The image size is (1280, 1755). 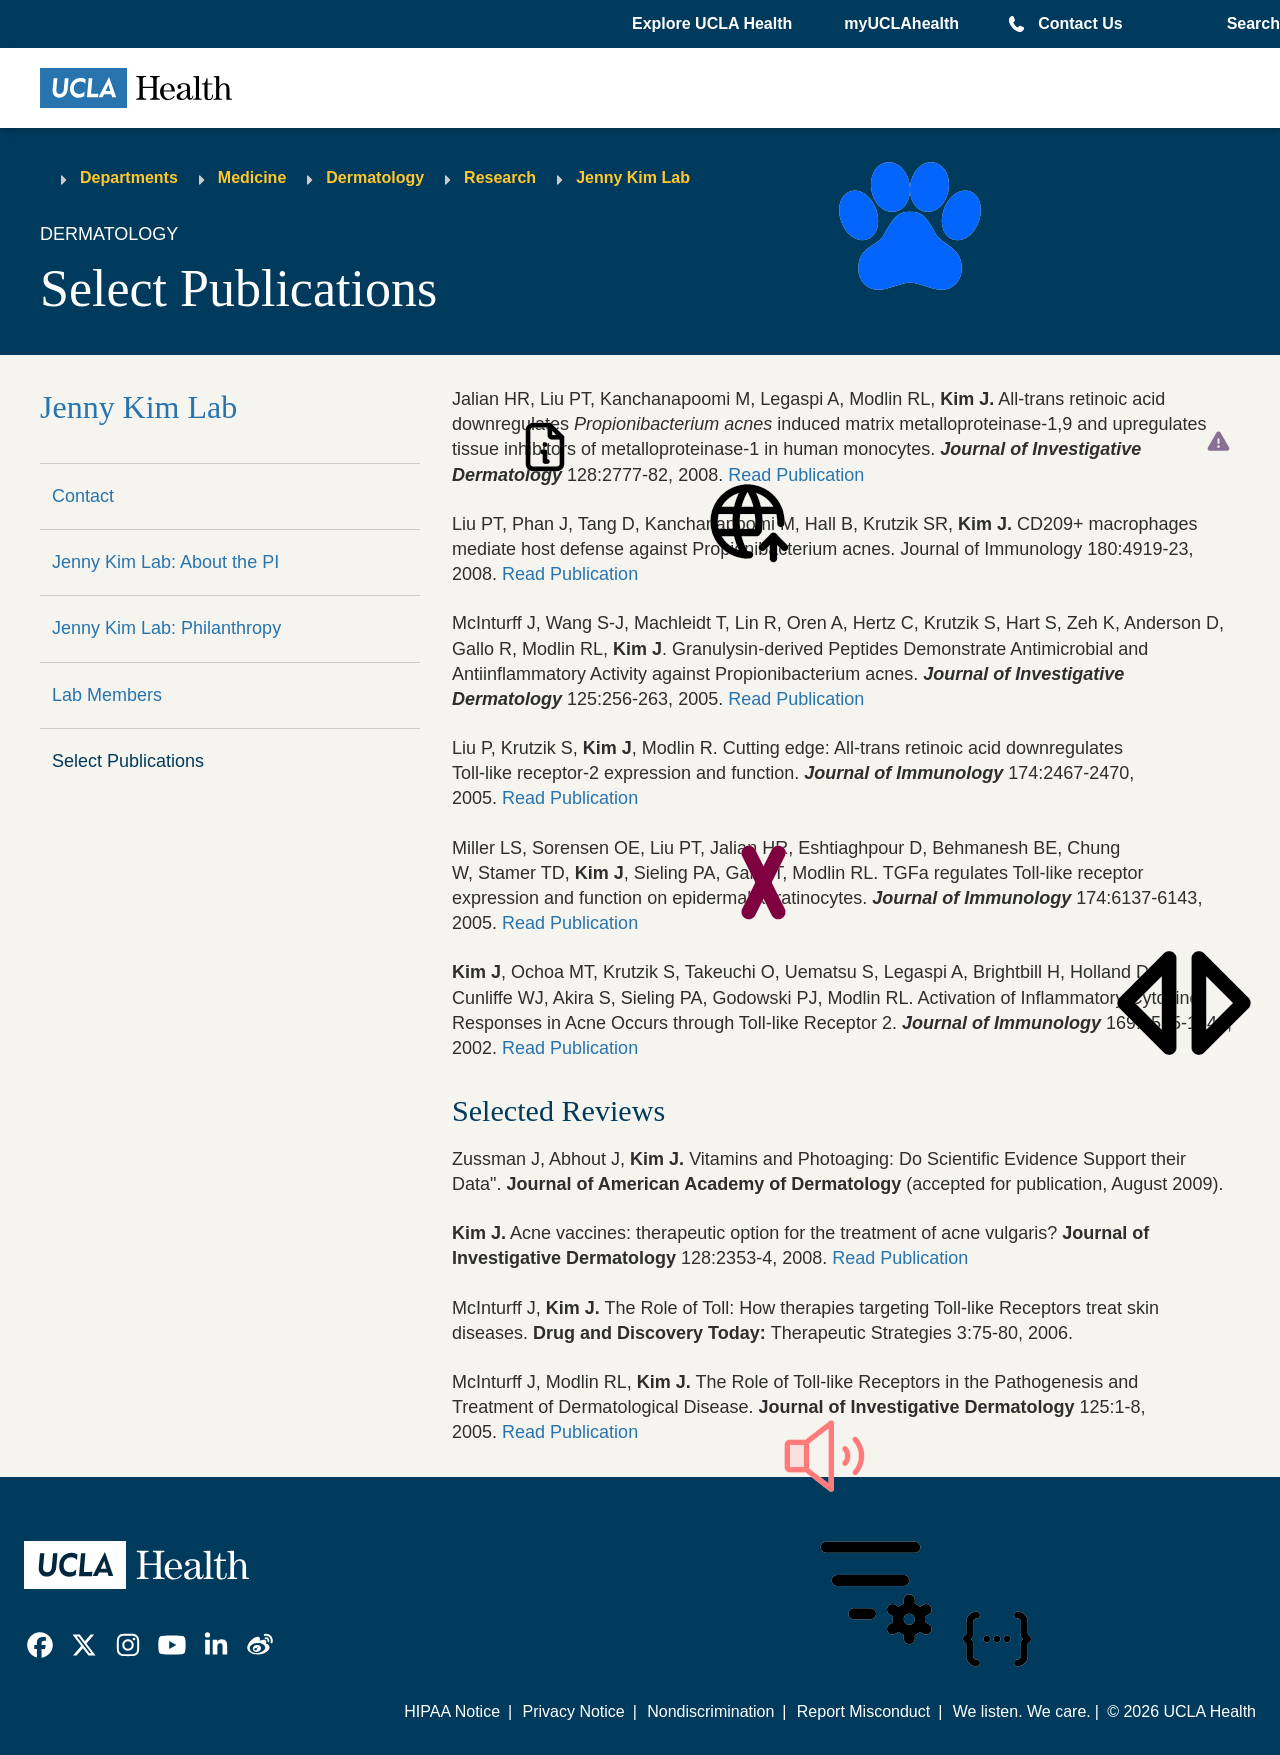 I want to click on access pet-related features or settings, so click(x=910, y=226).